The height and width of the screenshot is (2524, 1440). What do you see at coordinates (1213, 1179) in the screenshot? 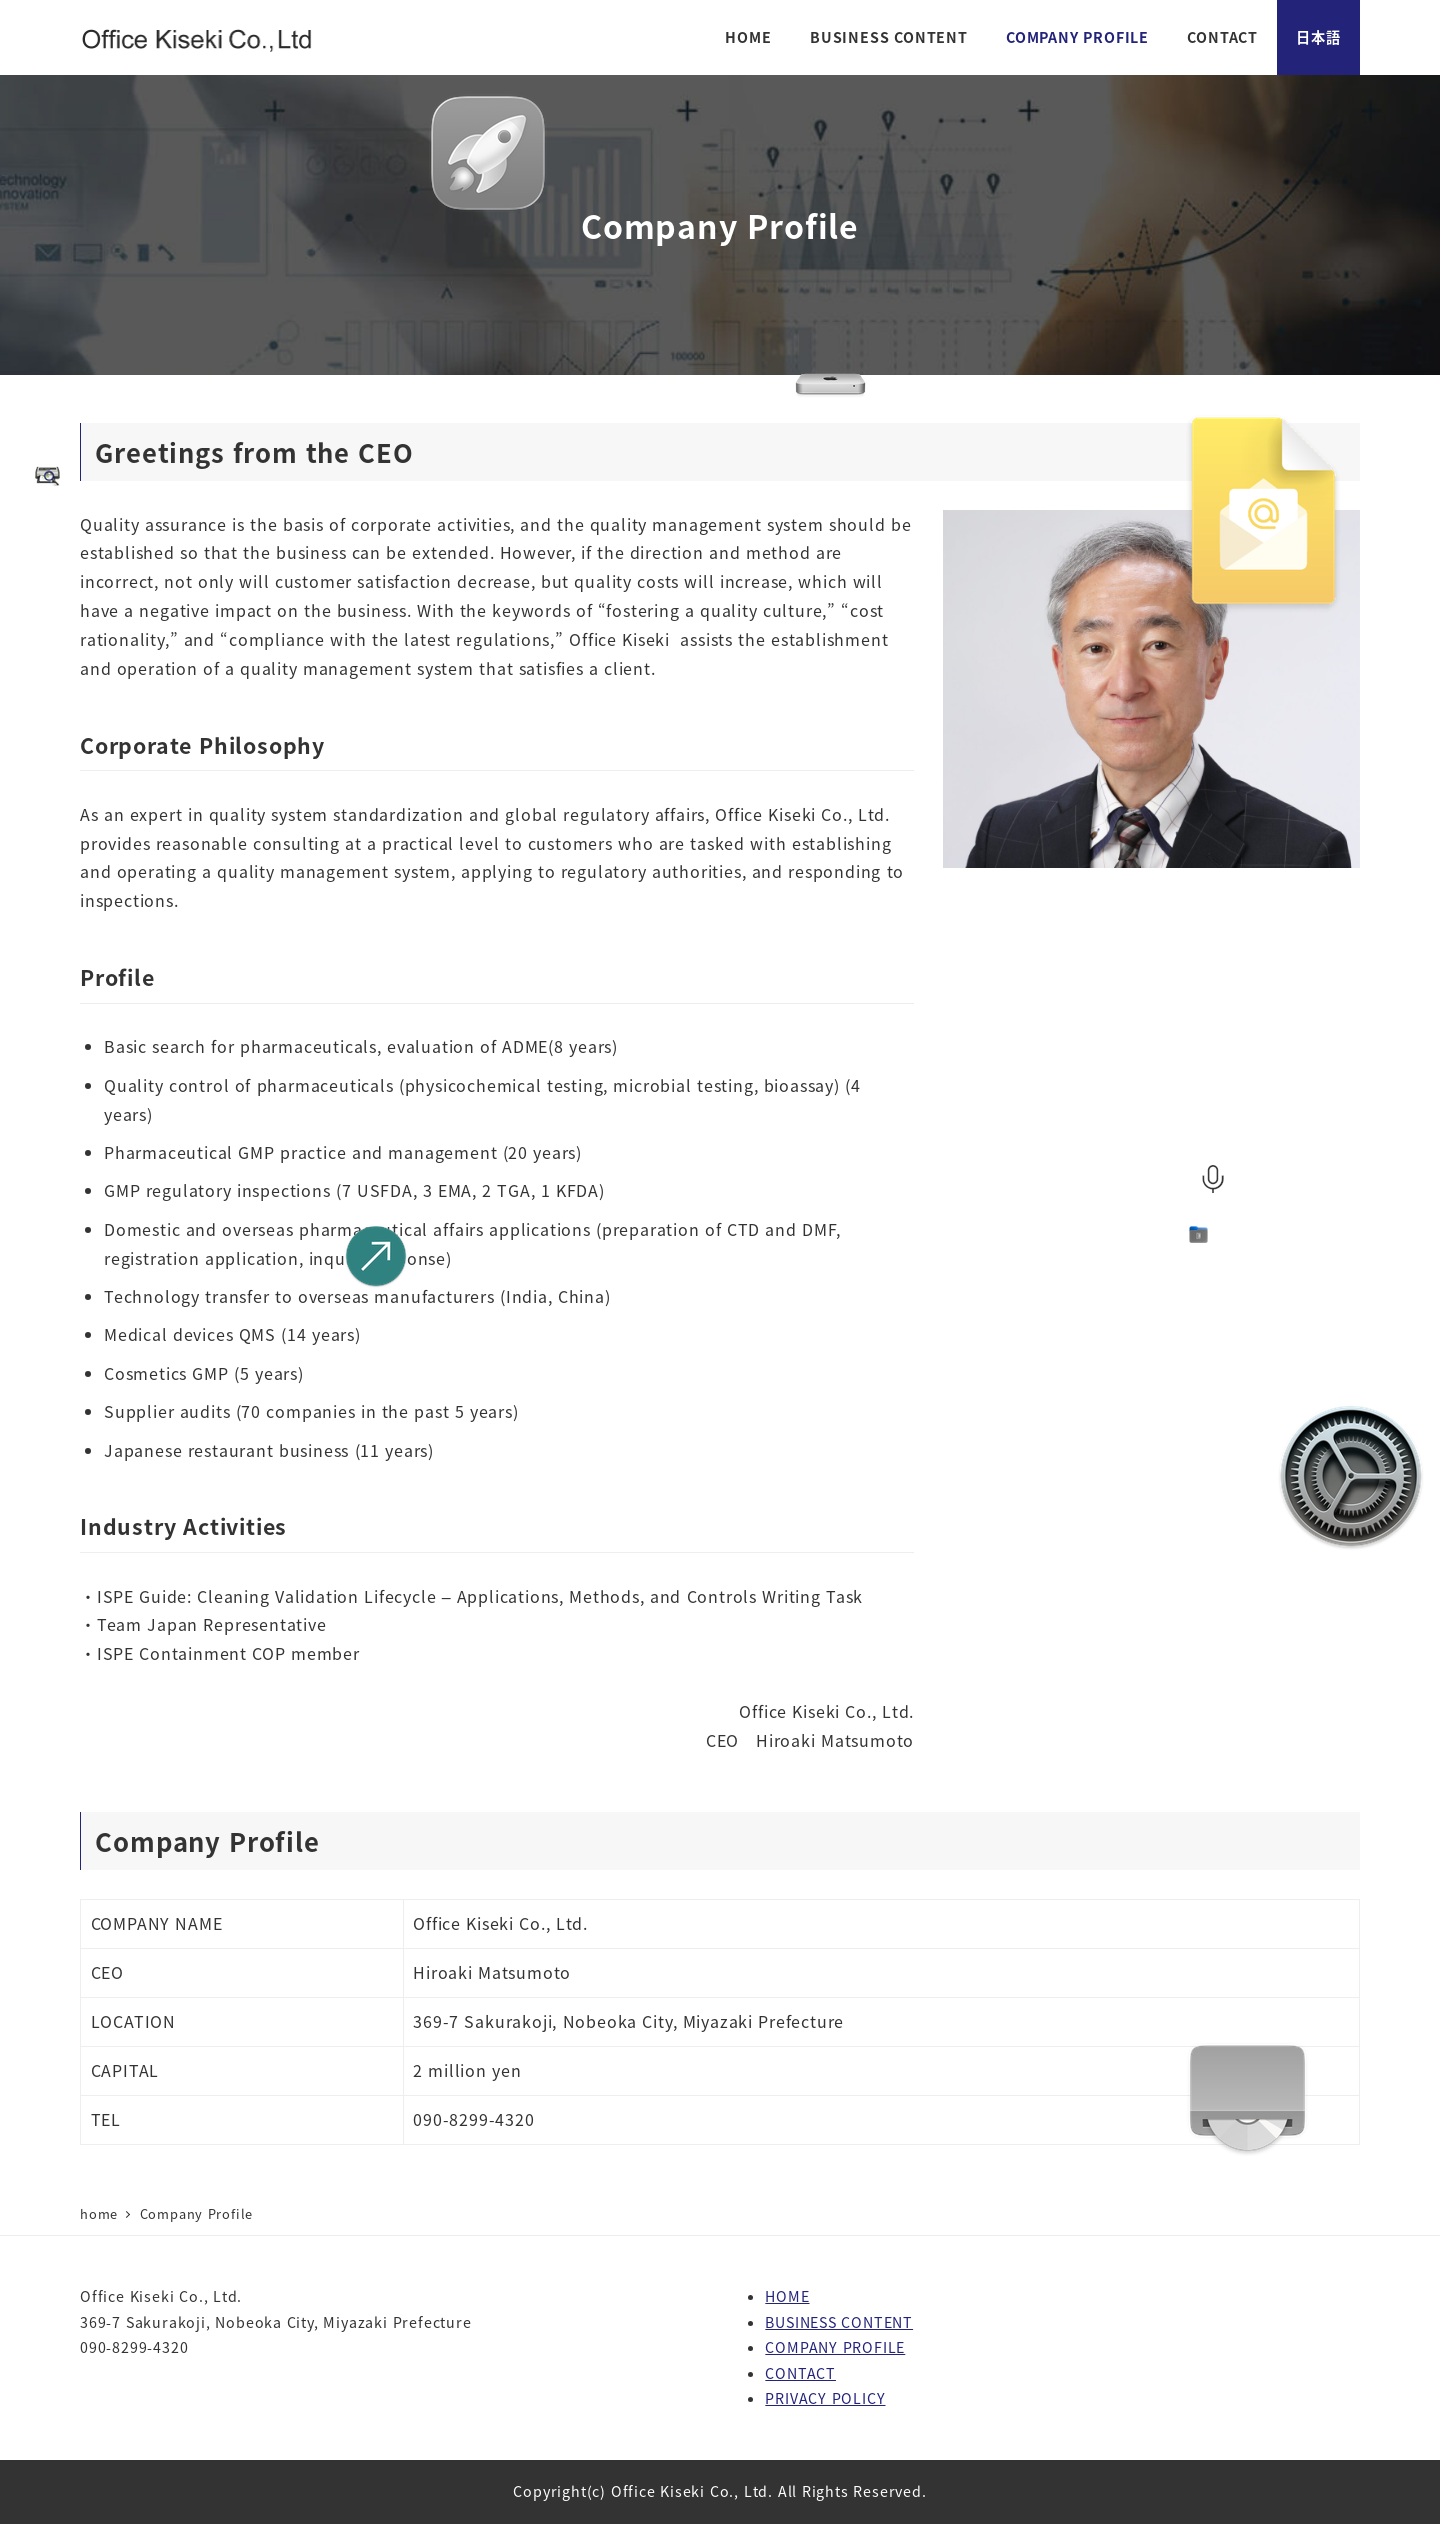
I see `access microphone settings` at bounding box center [1213, 1179].